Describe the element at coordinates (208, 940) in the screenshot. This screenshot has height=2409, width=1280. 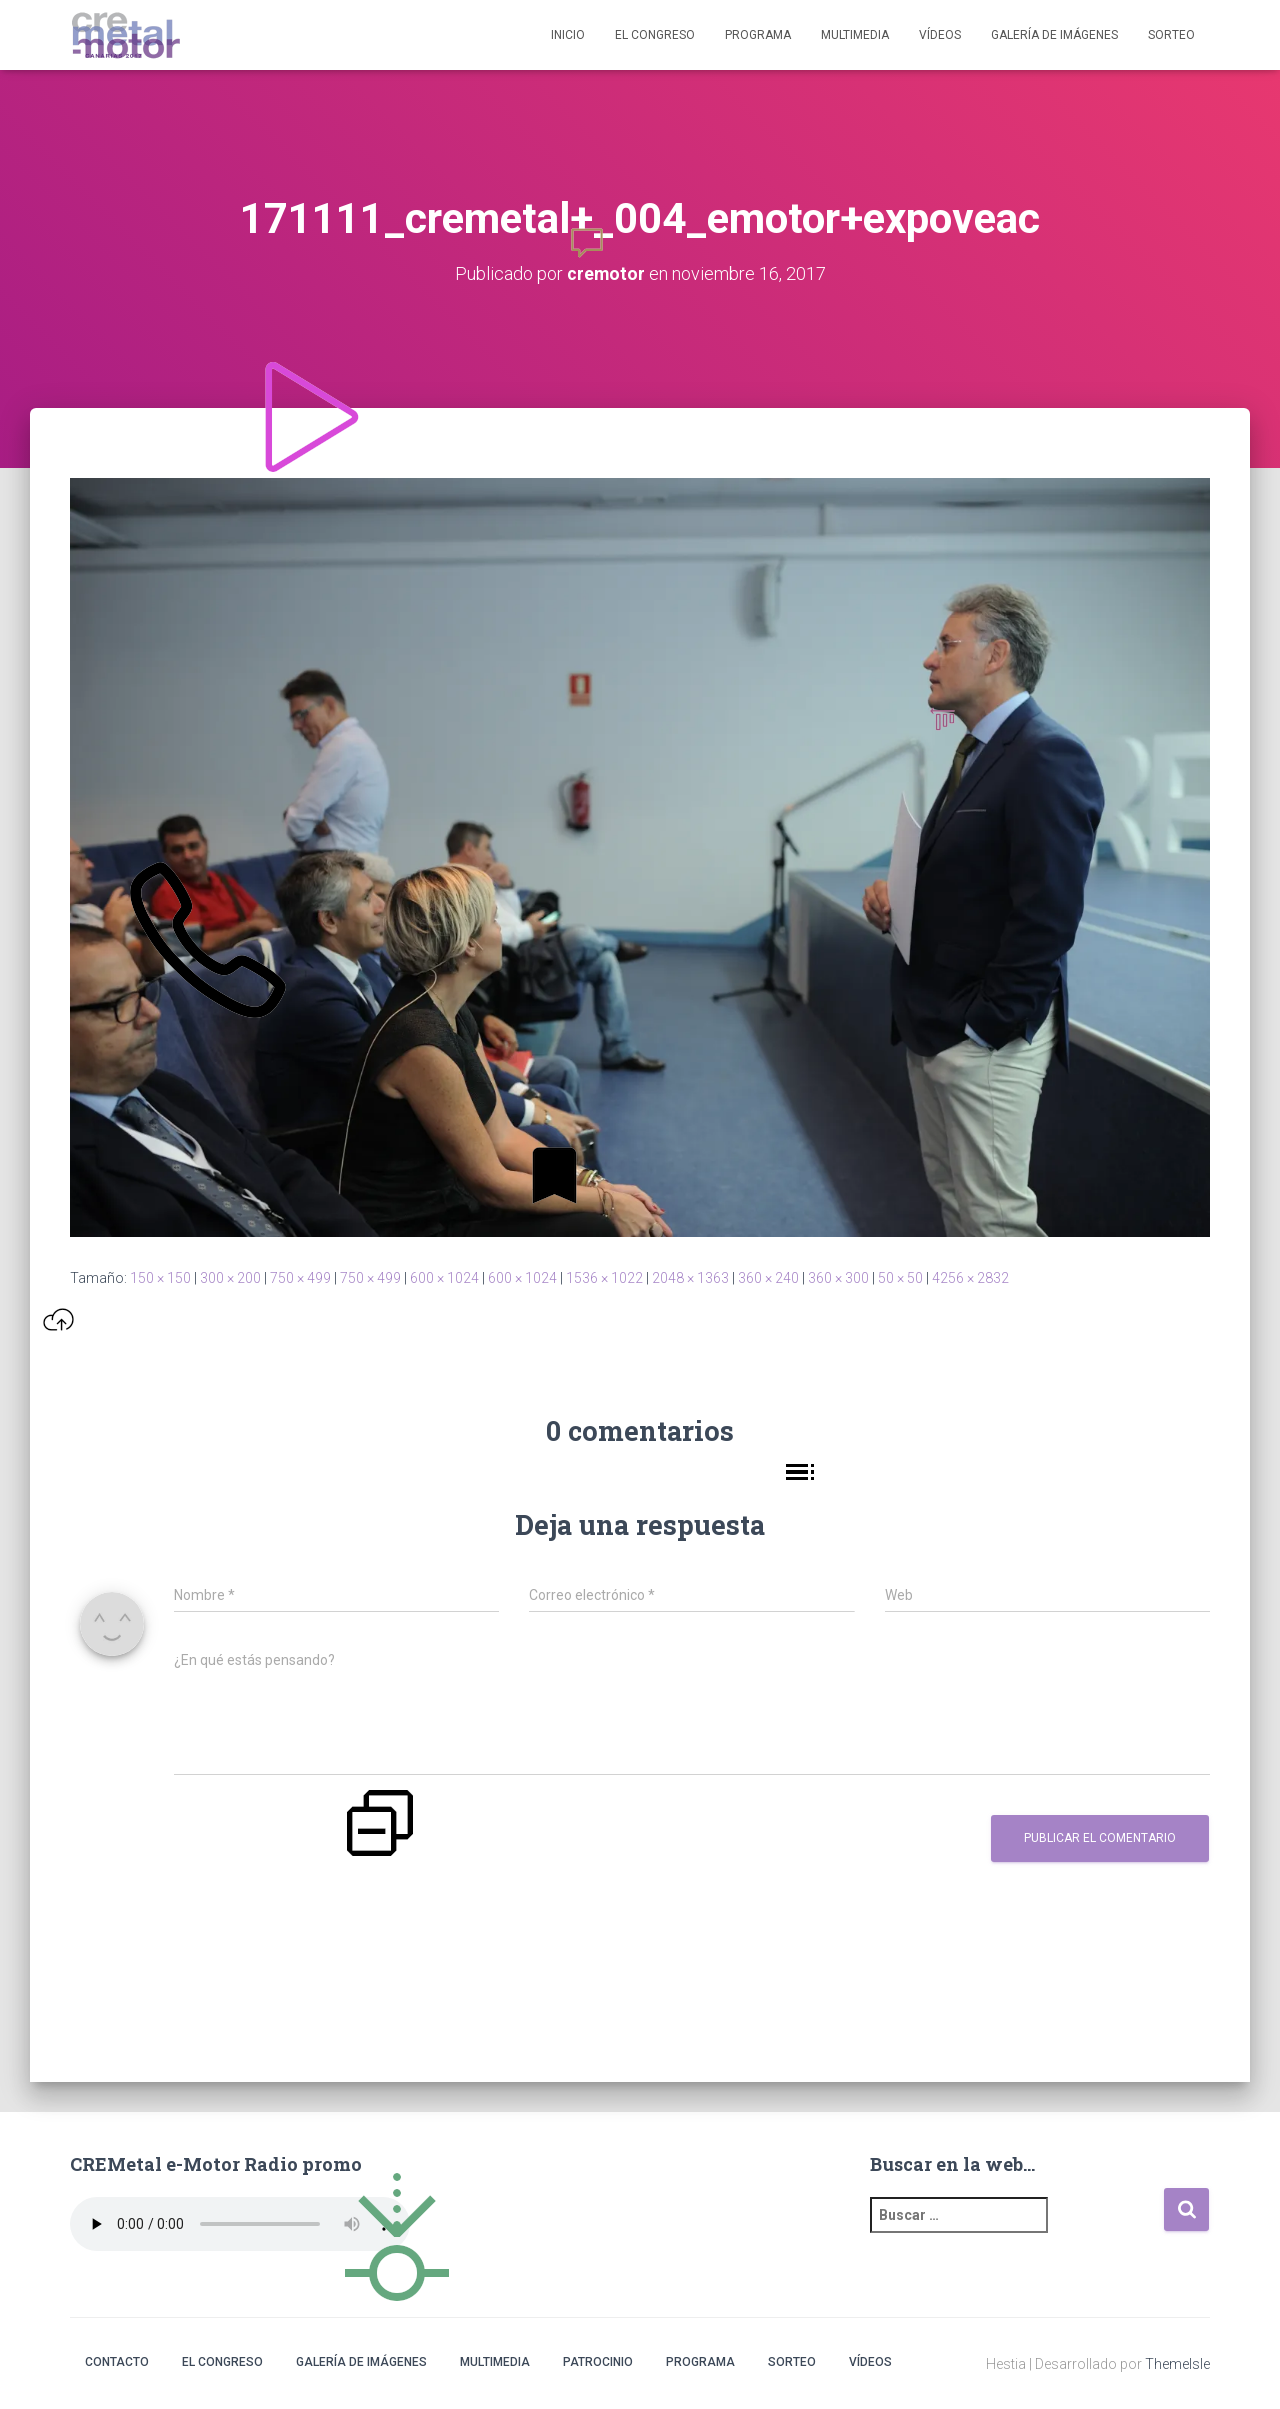
I see `make a phone call` at that location.